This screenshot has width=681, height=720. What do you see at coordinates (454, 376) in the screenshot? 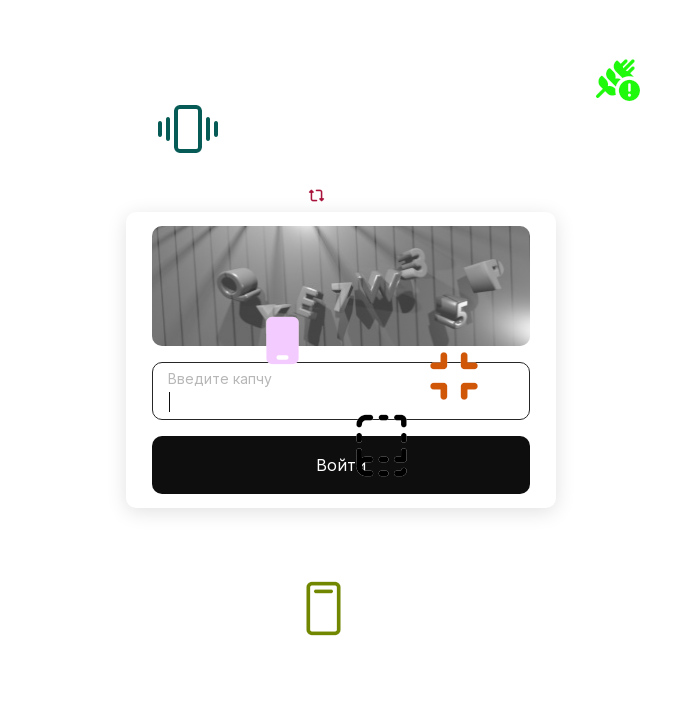
I see `compress or reduce content size` at bounding box center [454, 376].